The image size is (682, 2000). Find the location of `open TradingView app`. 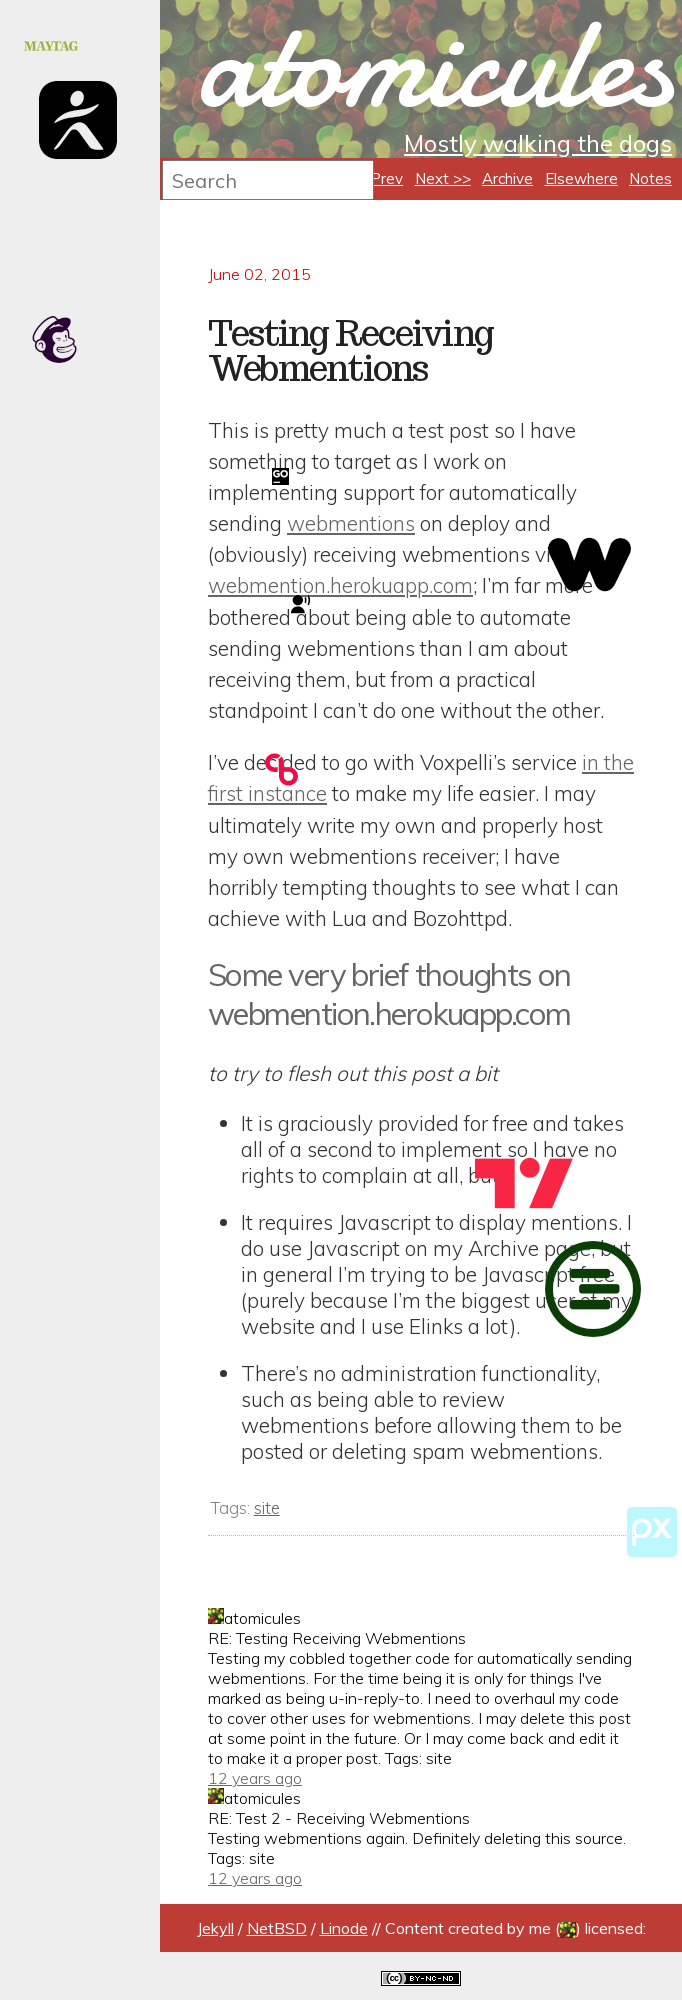

open TradingView app is located at coordinates (524, 1183).